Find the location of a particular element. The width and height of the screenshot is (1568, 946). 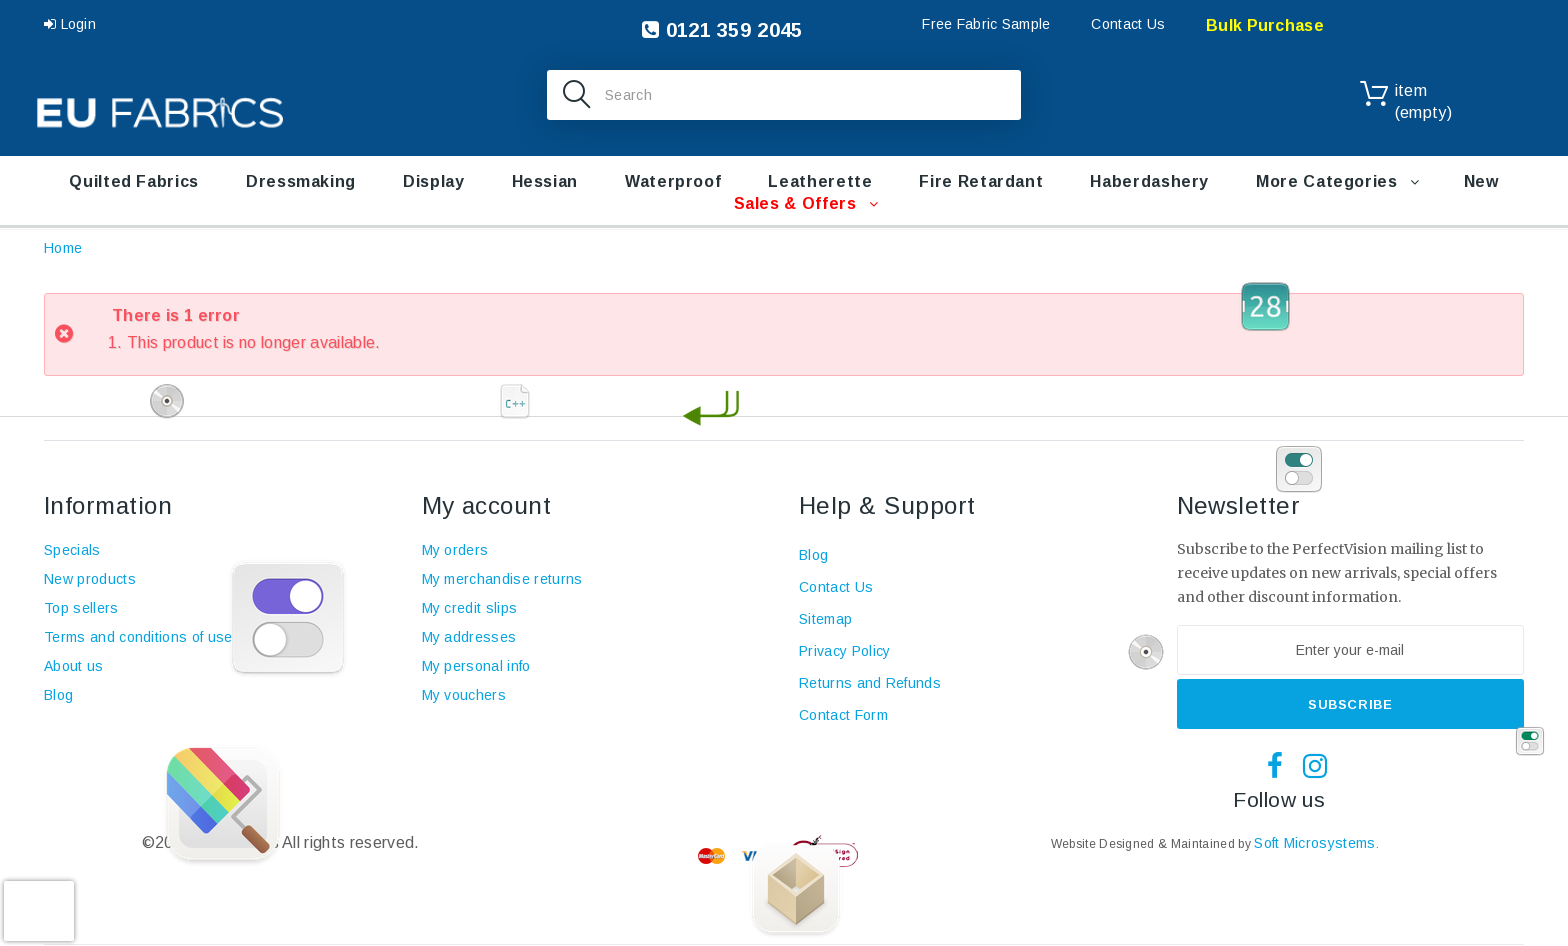

access DVD drive or optical media is located at coordinates (167, 401).